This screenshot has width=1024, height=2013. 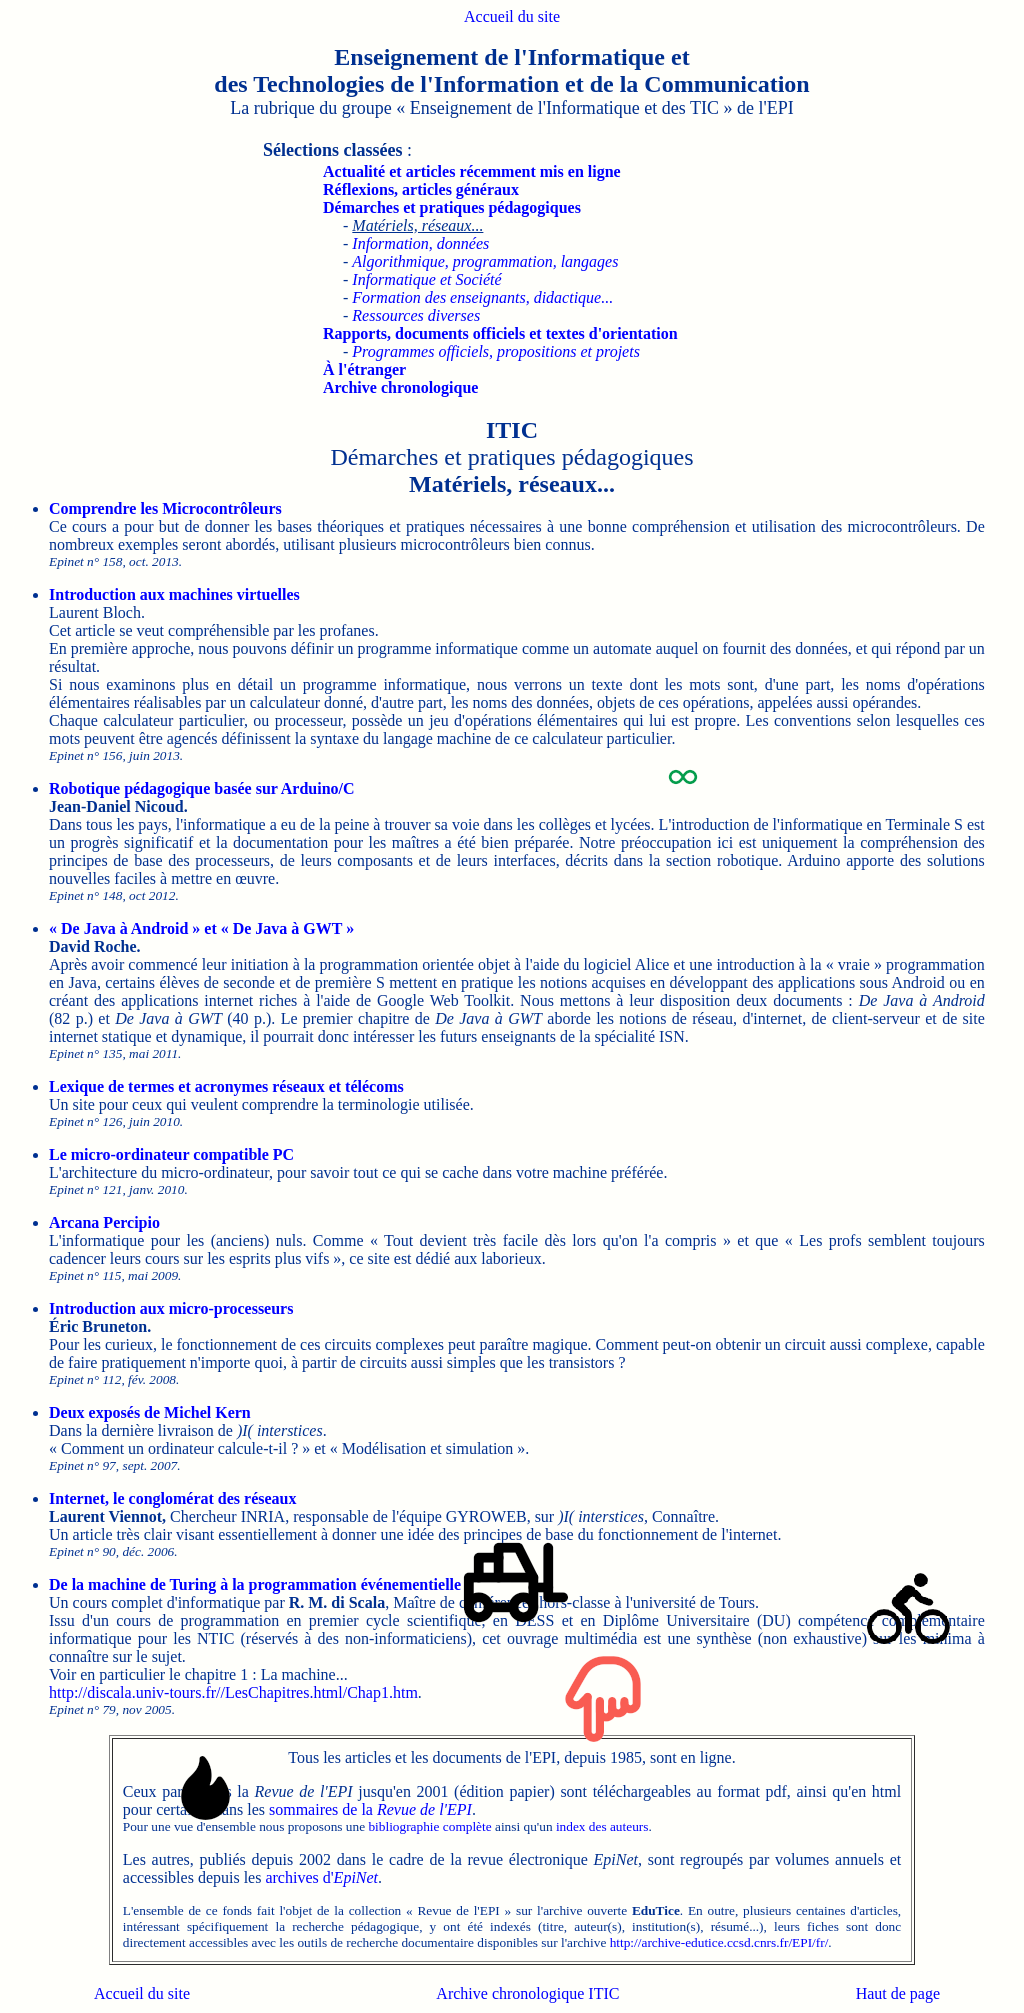 What do you see at coordinates (205, 1789) in the screenshot?
I see `indicates trending or hot content` at bounding box center [205, 1789].